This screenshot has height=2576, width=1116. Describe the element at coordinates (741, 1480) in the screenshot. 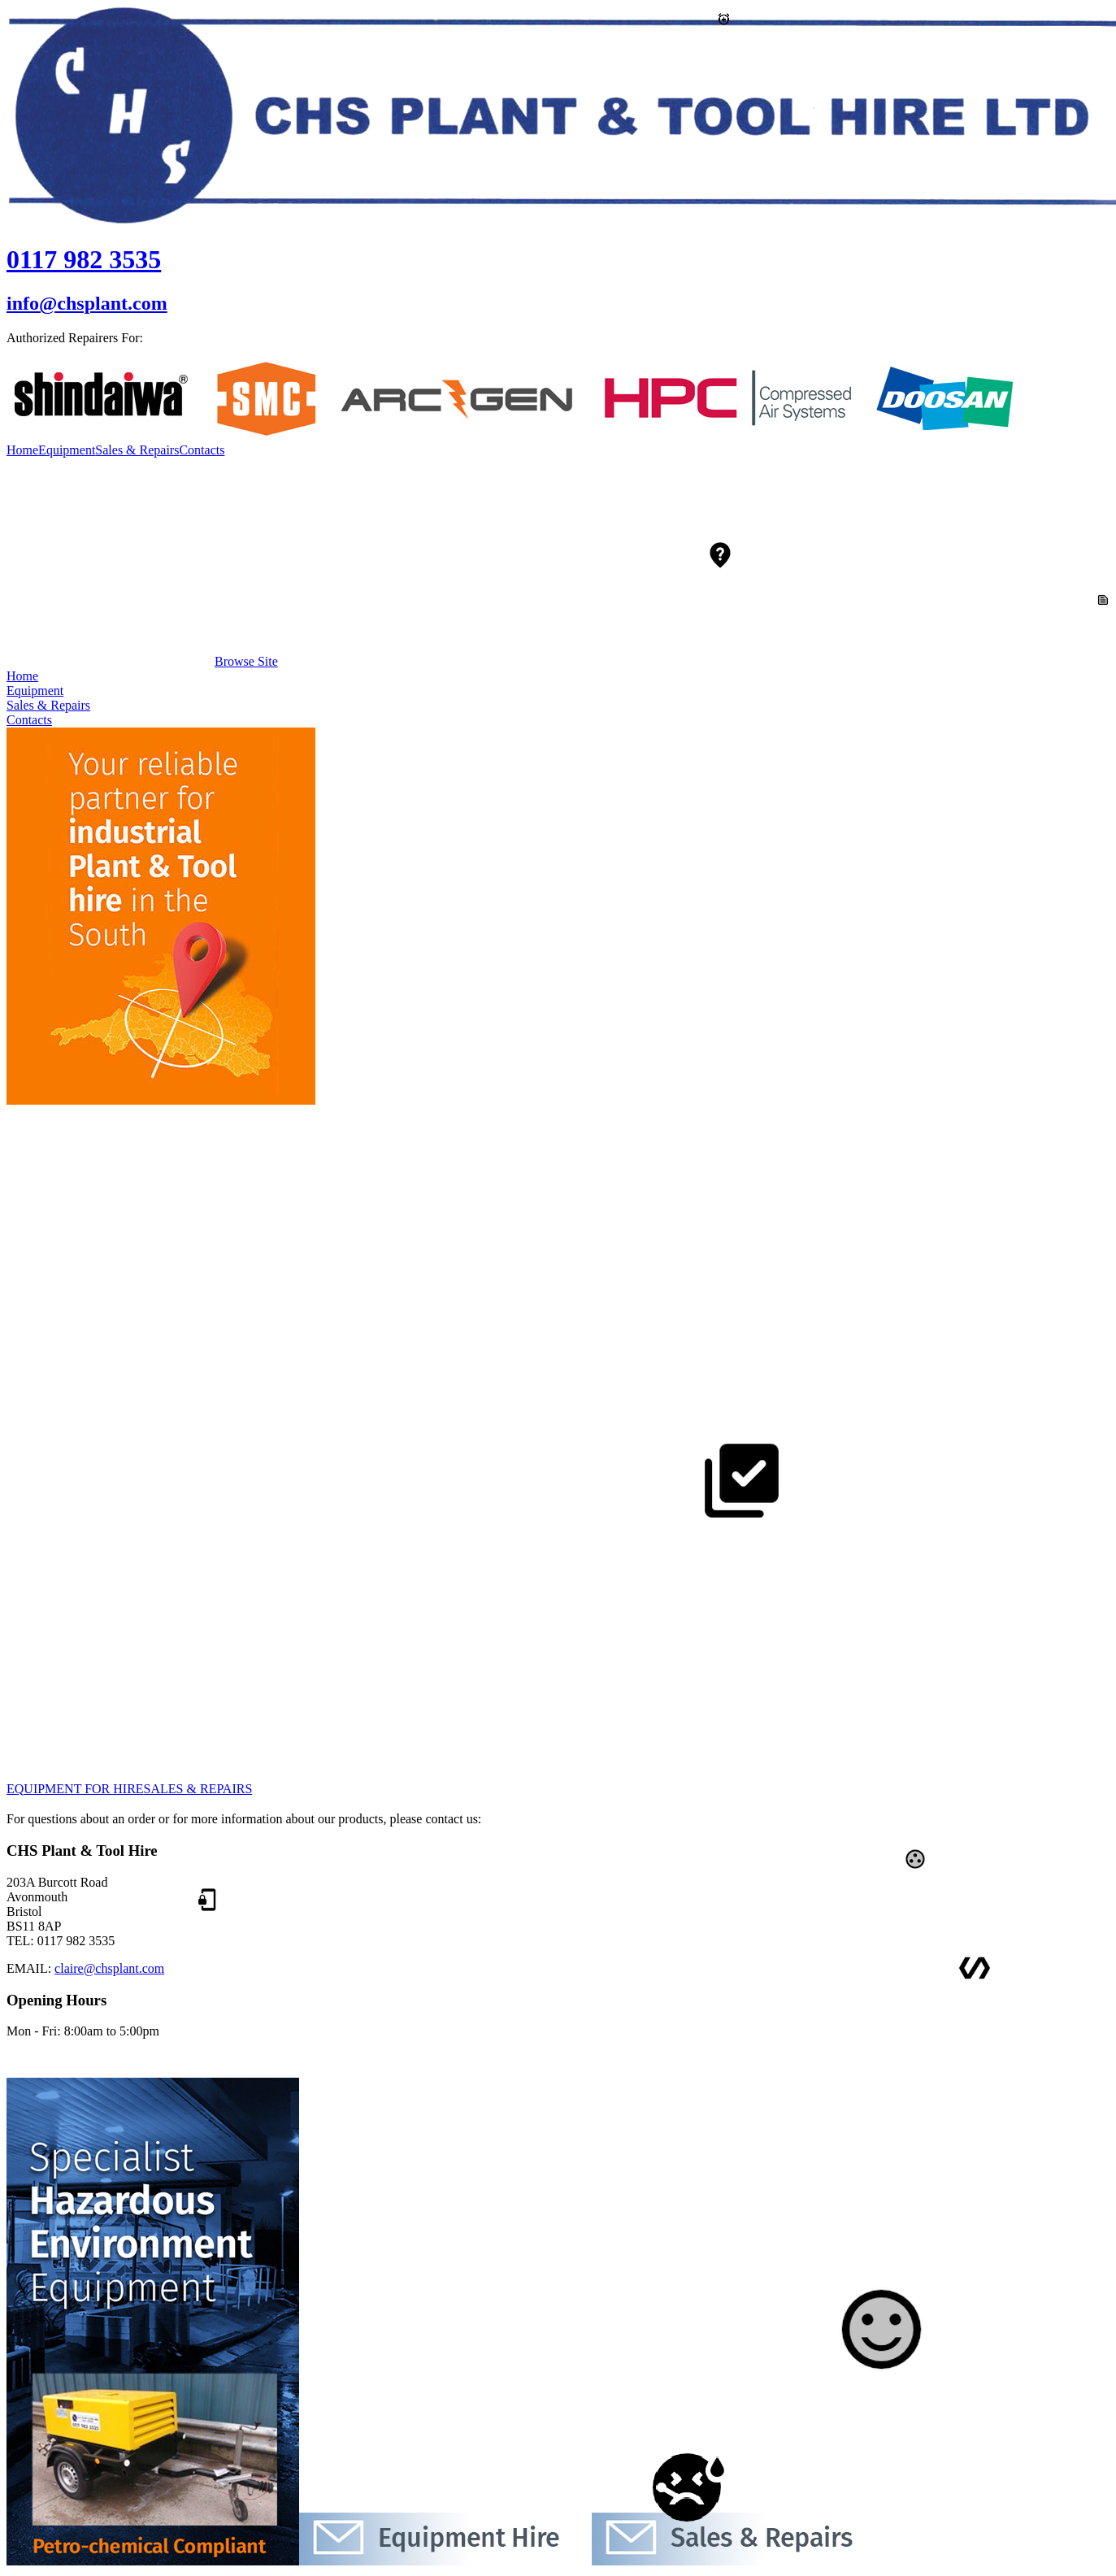

I see `item successfully added to library` at that location.